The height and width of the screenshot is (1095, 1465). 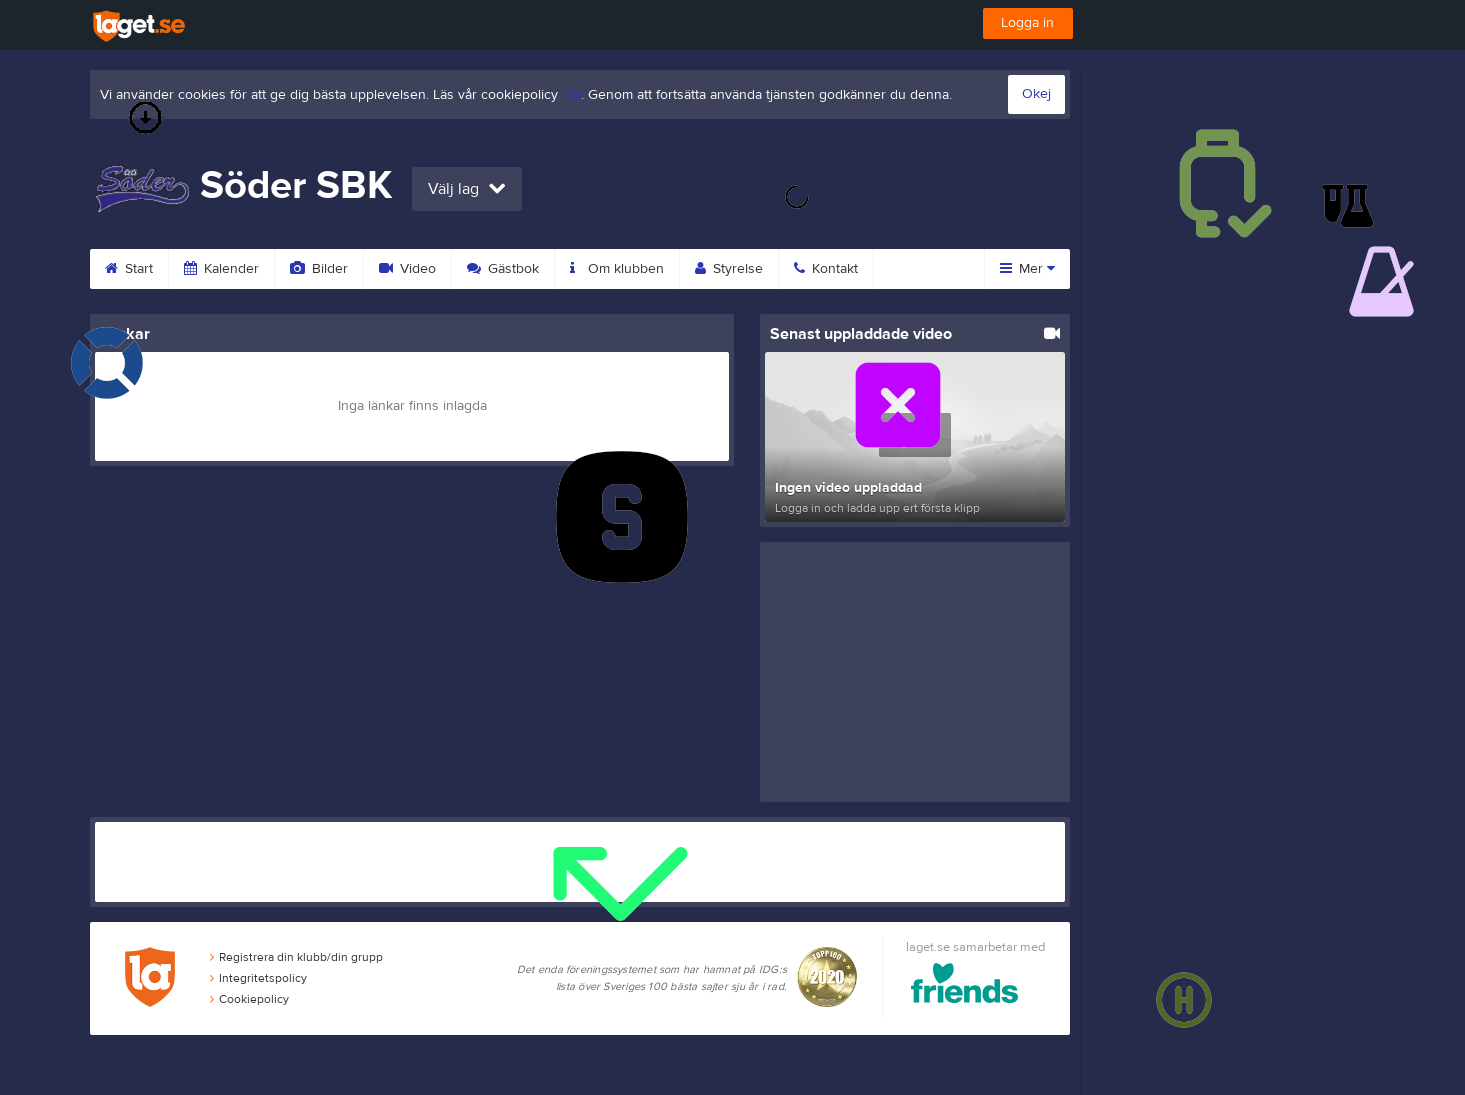 What do you see at coordinates (622, 517) in the screenshot?
I see `indicates a word or item starting with "S"` at bounding box center [622, 517].